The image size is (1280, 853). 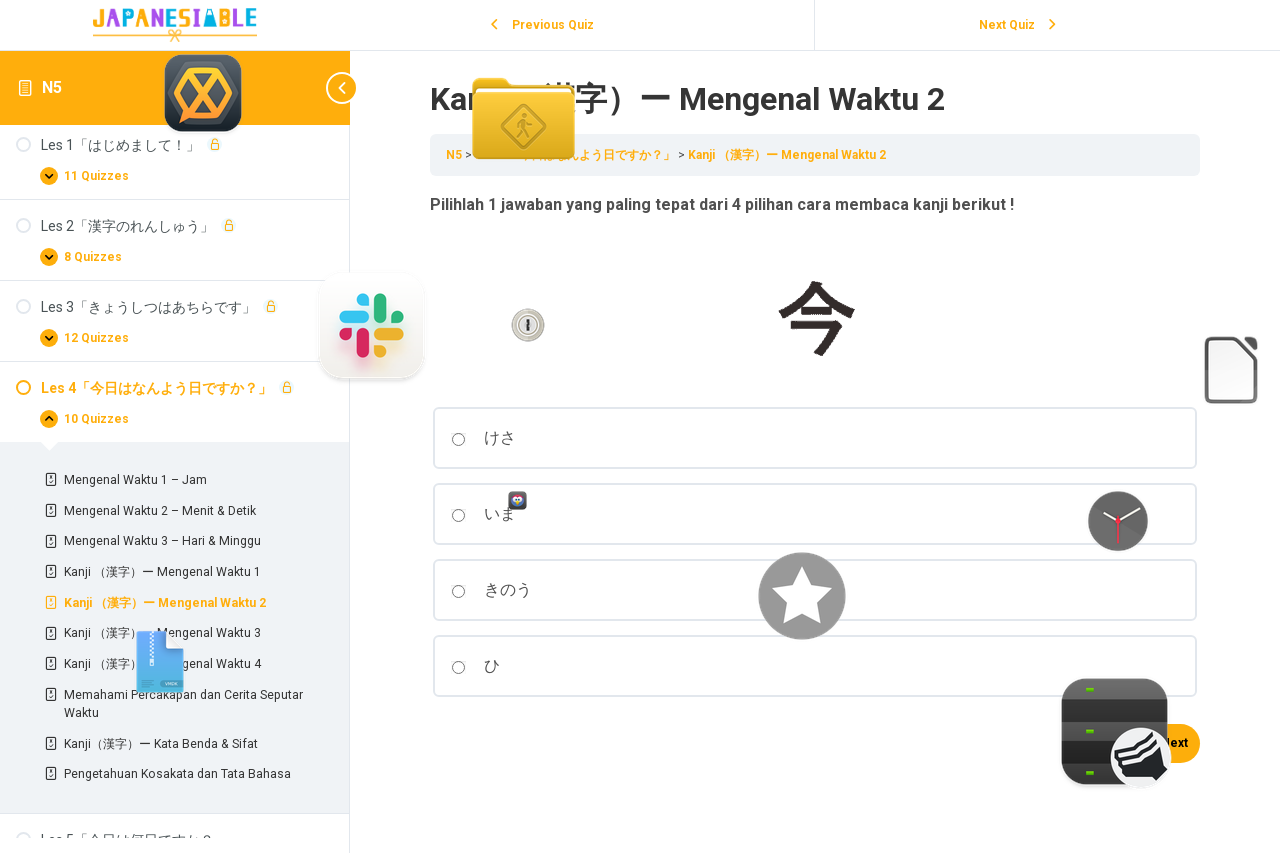 What do you see at coordinates (1114, 731) in the screenshot?
I see `configure kerberos authentication settings for network server` at bounding box center [1114, 731].